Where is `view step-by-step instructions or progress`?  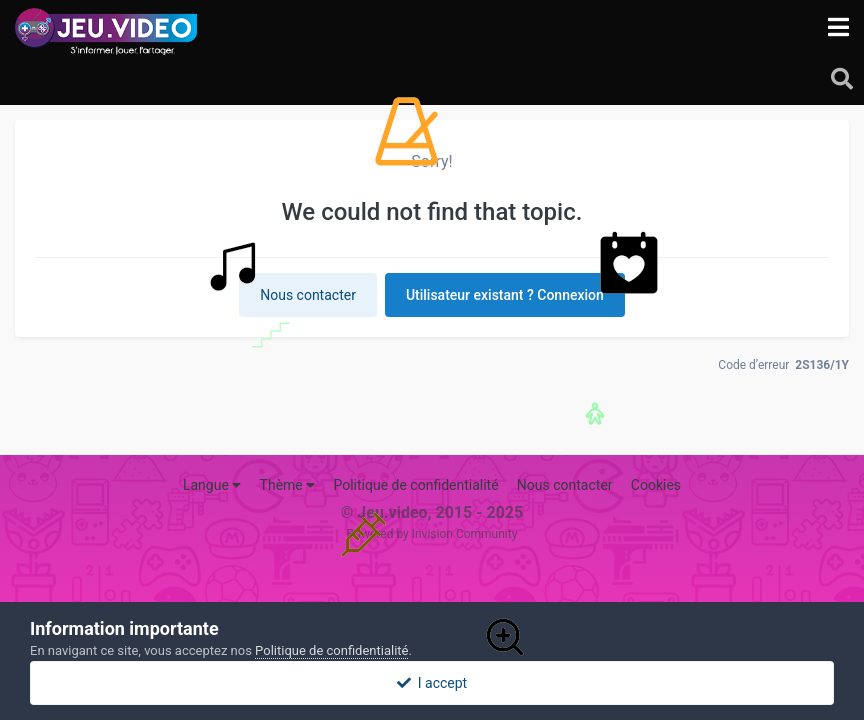
view step-by-step instructions or progress is located at coordinates (271, 335).